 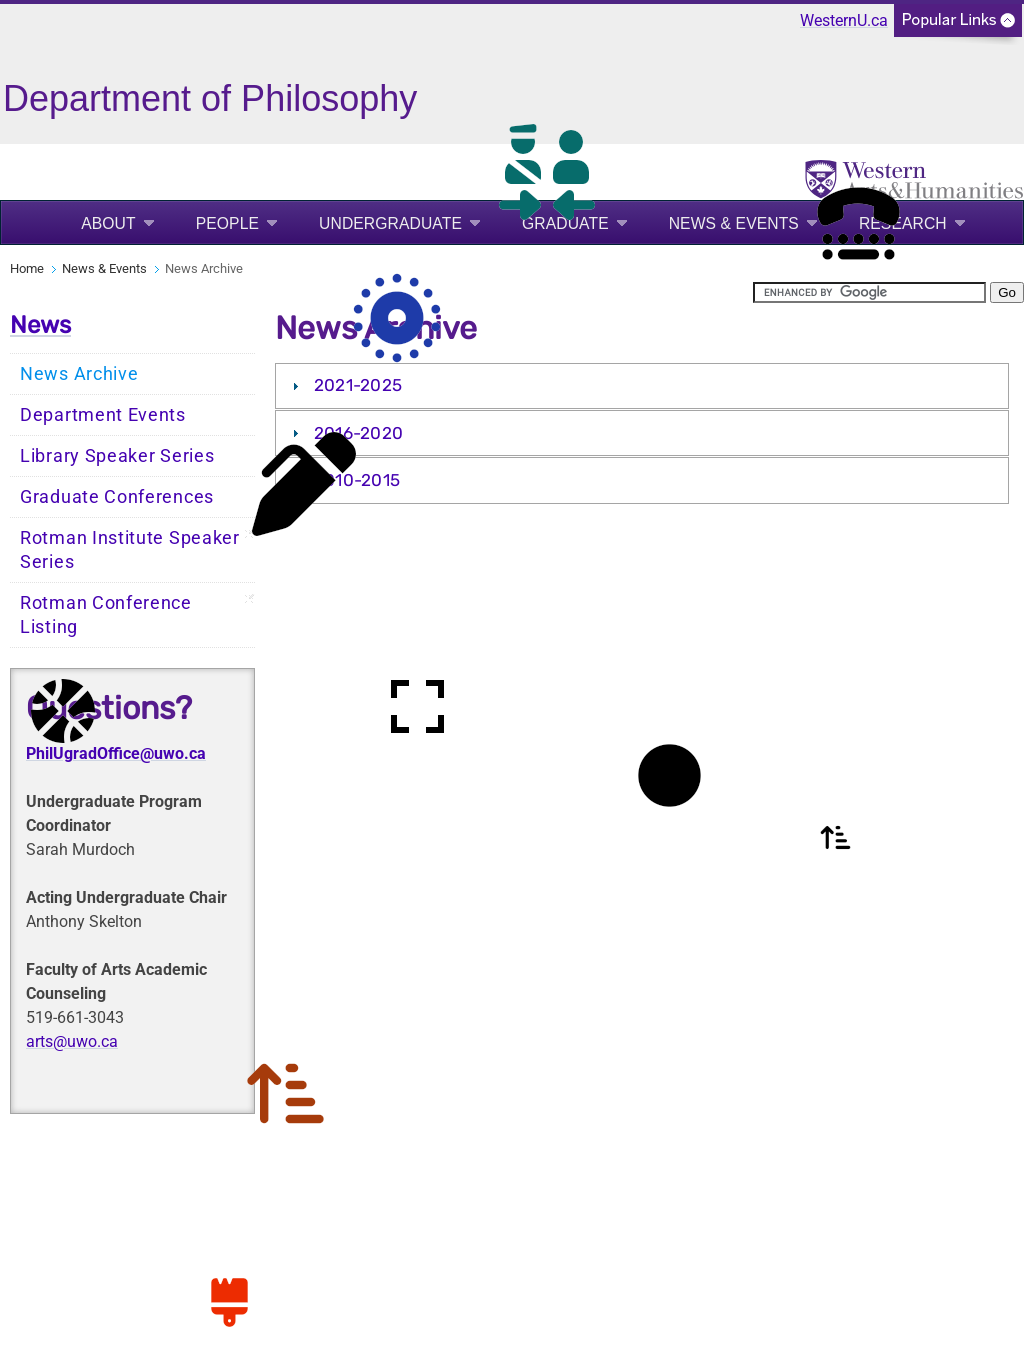 I want to click on scan a QR code or barcode, so click(x=417, y=706).